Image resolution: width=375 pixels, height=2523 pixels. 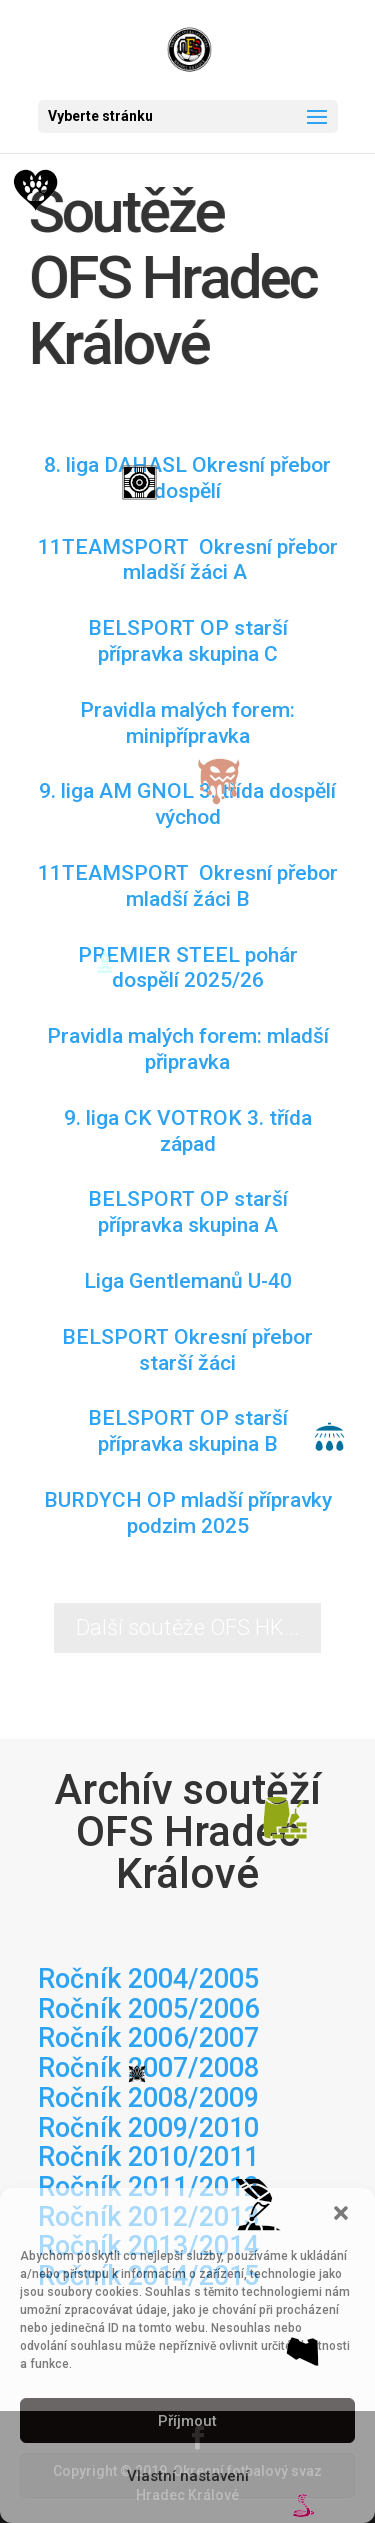 I want to click on favorite or like a pet-related item, so click(x=35, y=190).